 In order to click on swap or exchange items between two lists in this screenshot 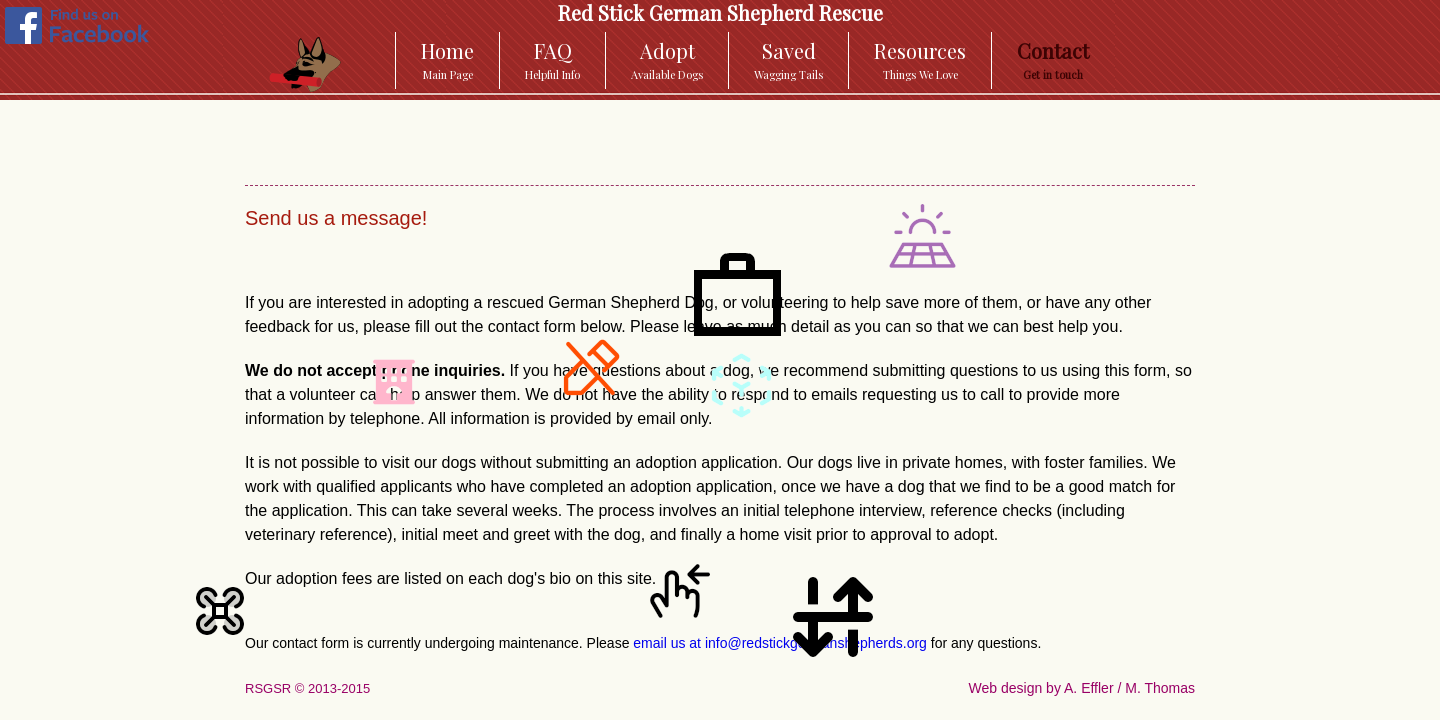, I will do `click(833, 617)`.